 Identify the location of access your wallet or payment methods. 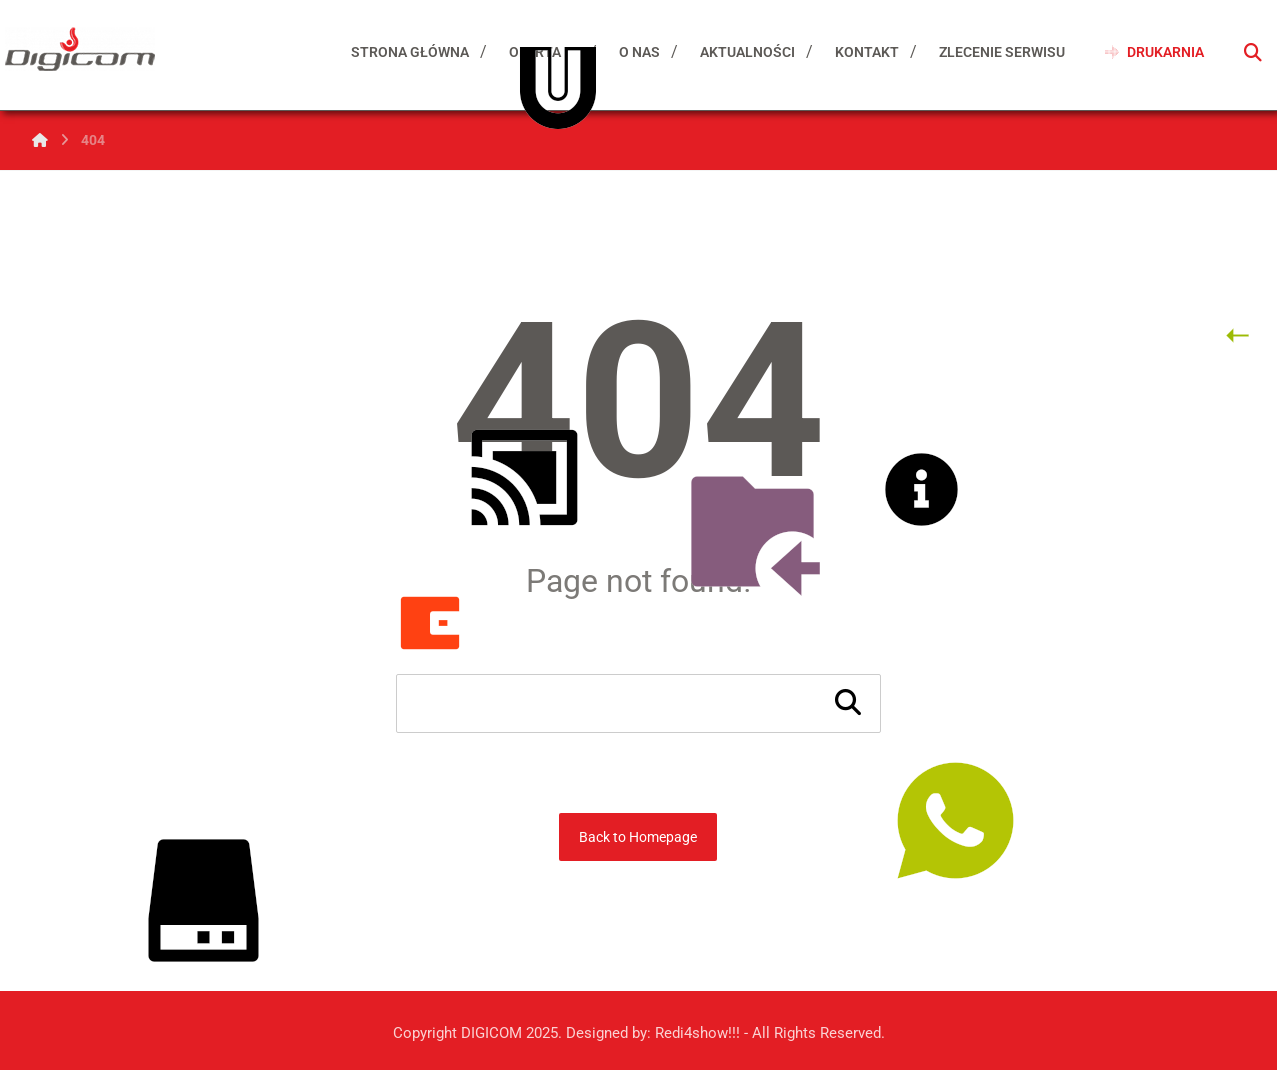
(430, 623).